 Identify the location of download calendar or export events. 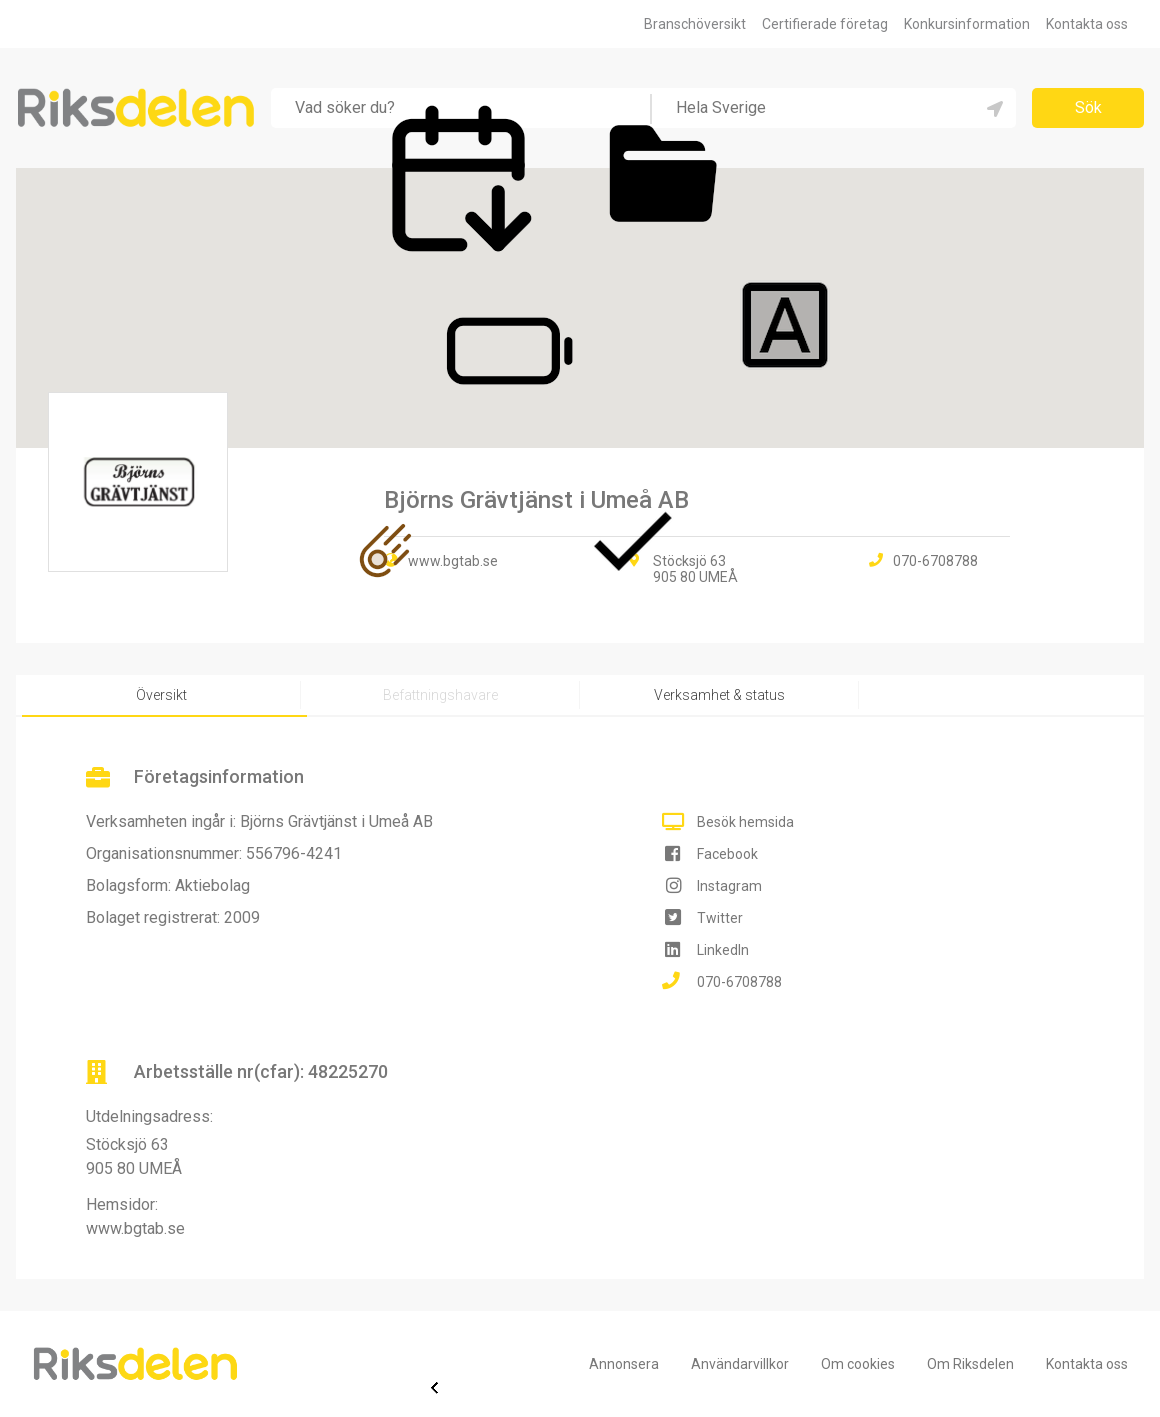
(458, 178).